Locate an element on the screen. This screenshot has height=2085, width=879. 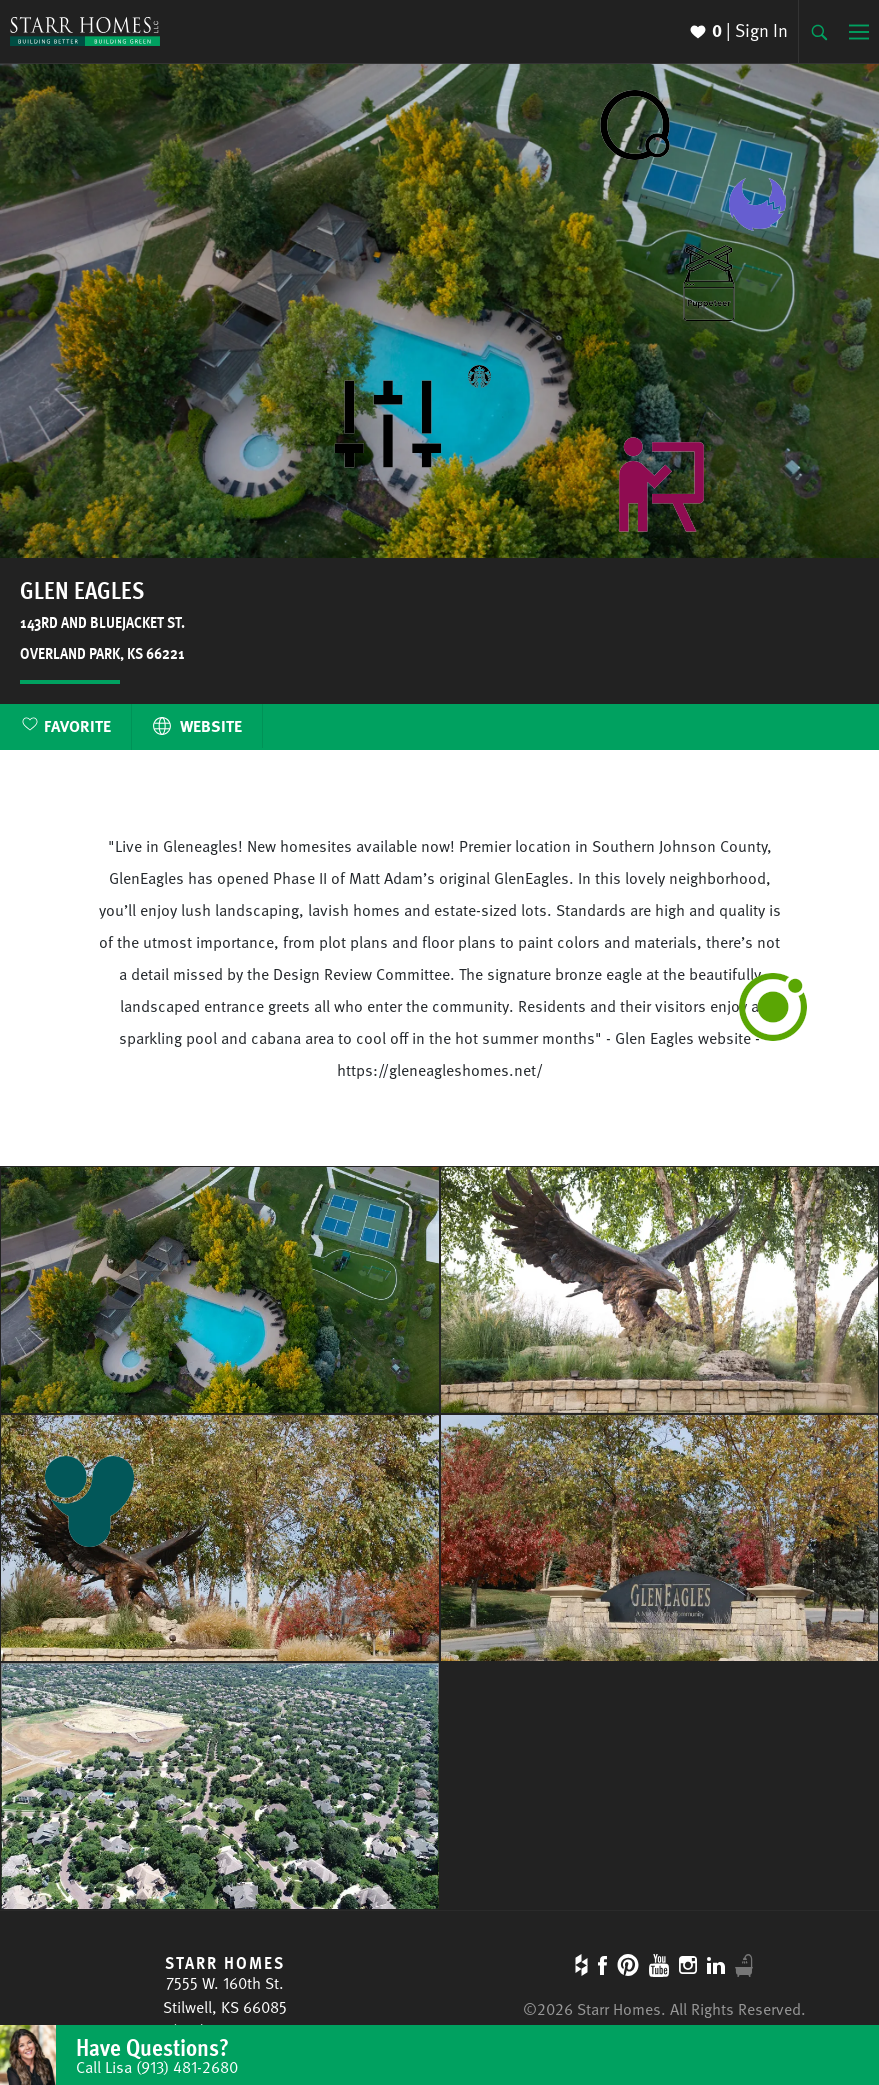
open the Starbucks app is located at coordinates (479, 376).